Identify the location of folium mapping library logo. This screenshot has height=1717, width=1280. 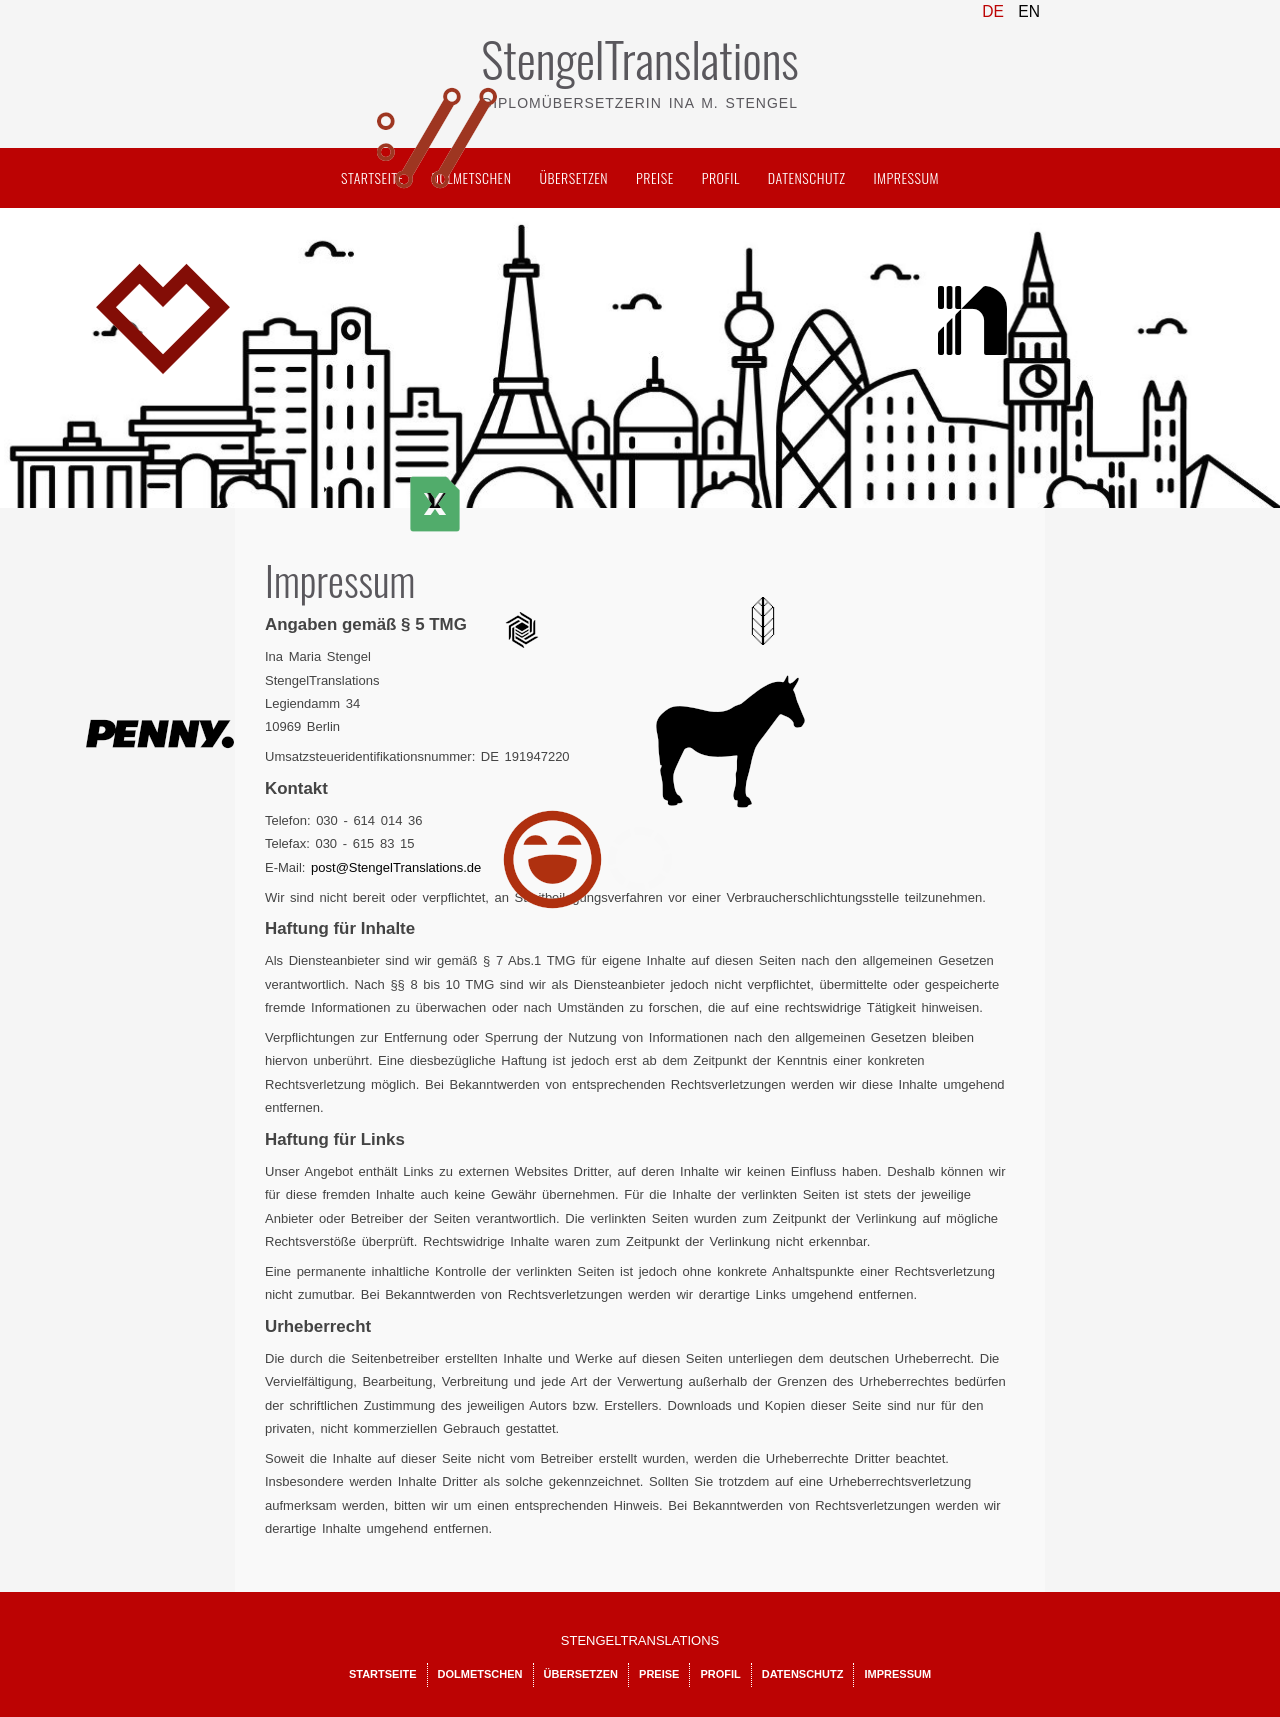
(763, 621).